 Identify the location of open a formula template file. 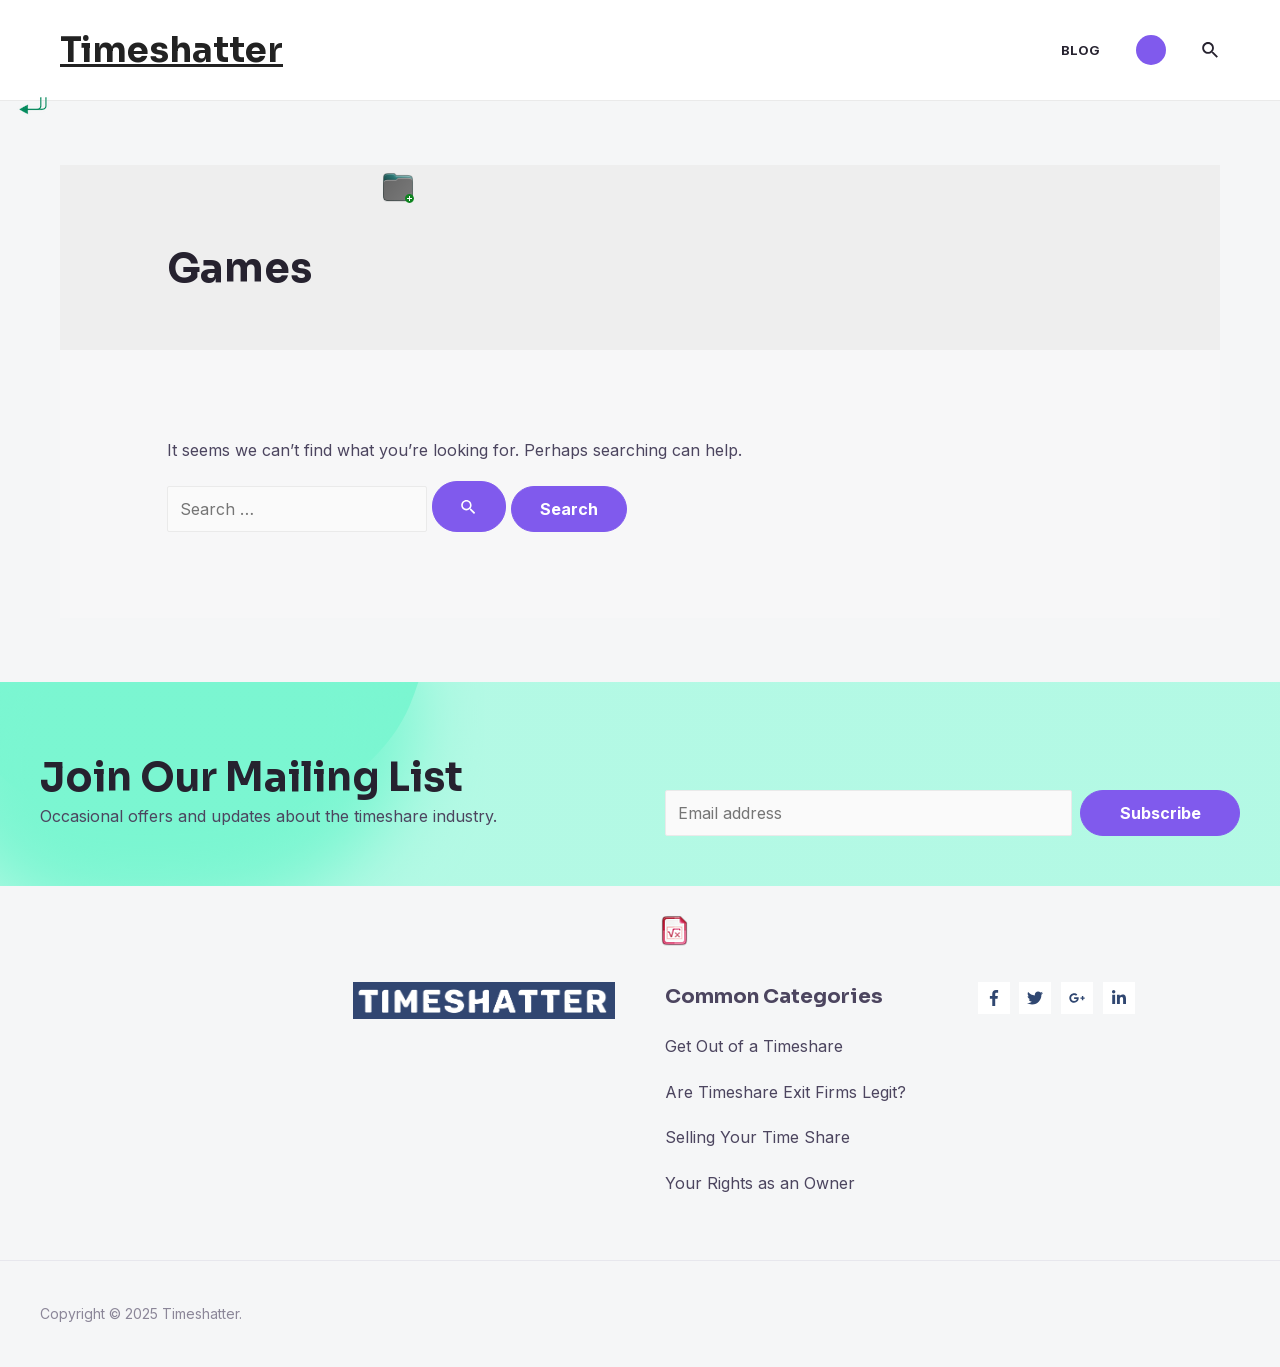
(674, 930).